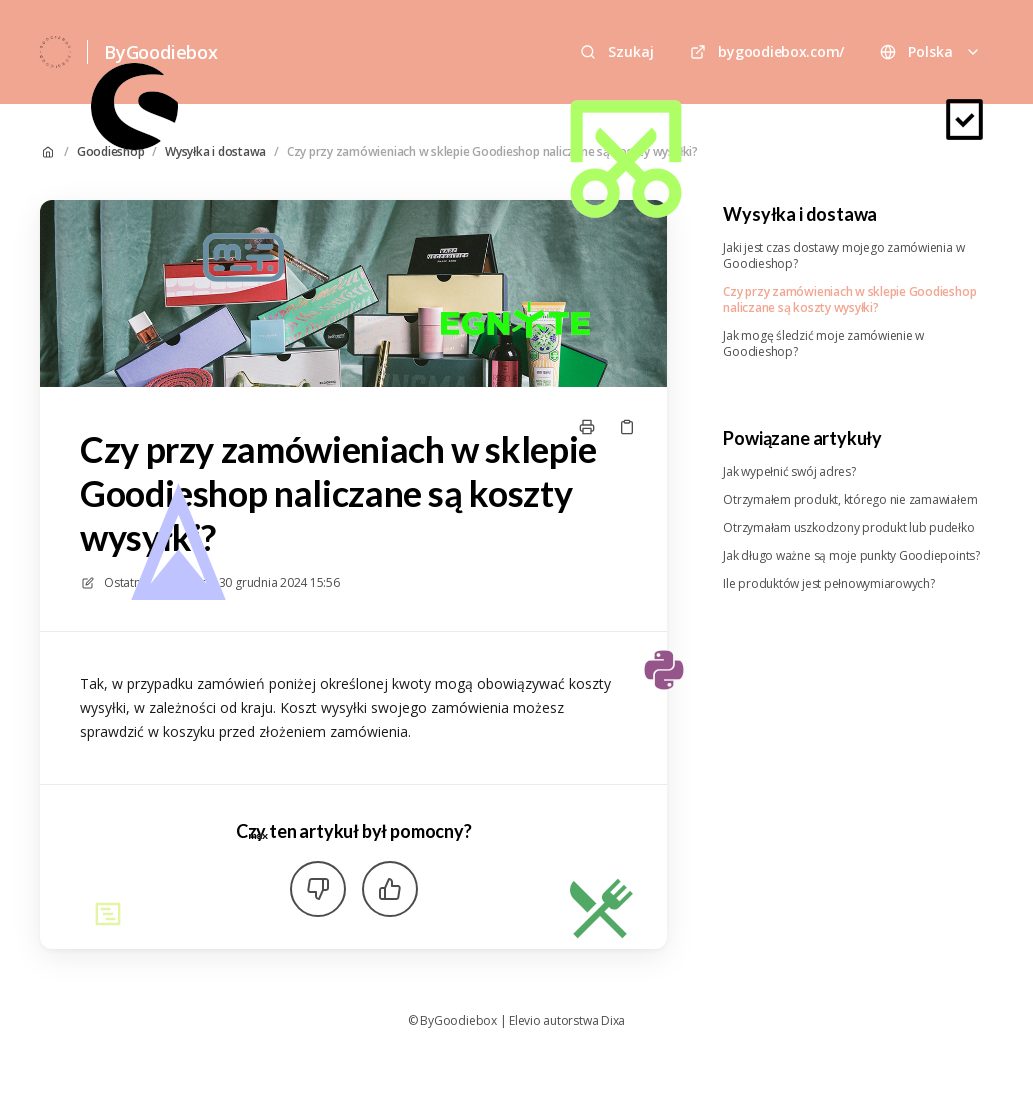  I want to click on open monkeytype typing test website, so click(243, 257).